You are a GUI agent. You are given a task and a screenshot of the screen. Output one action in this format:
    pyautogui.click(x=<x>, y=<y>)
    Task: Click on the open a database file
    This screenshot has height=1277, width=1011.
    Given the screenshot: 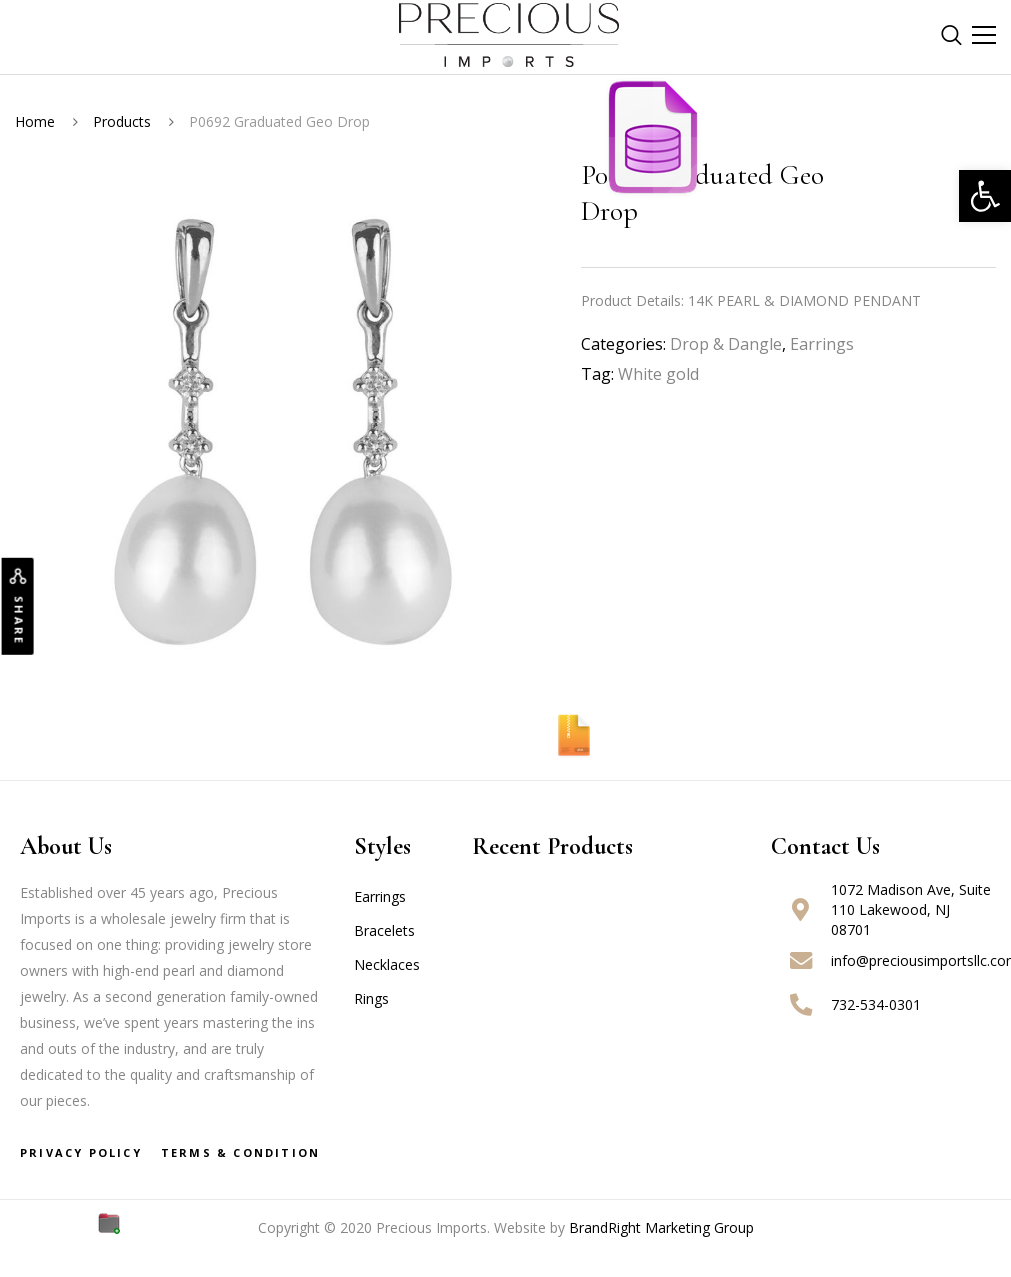 What is the action you would take?
    pyautogui.click(x=653, y=137)
    